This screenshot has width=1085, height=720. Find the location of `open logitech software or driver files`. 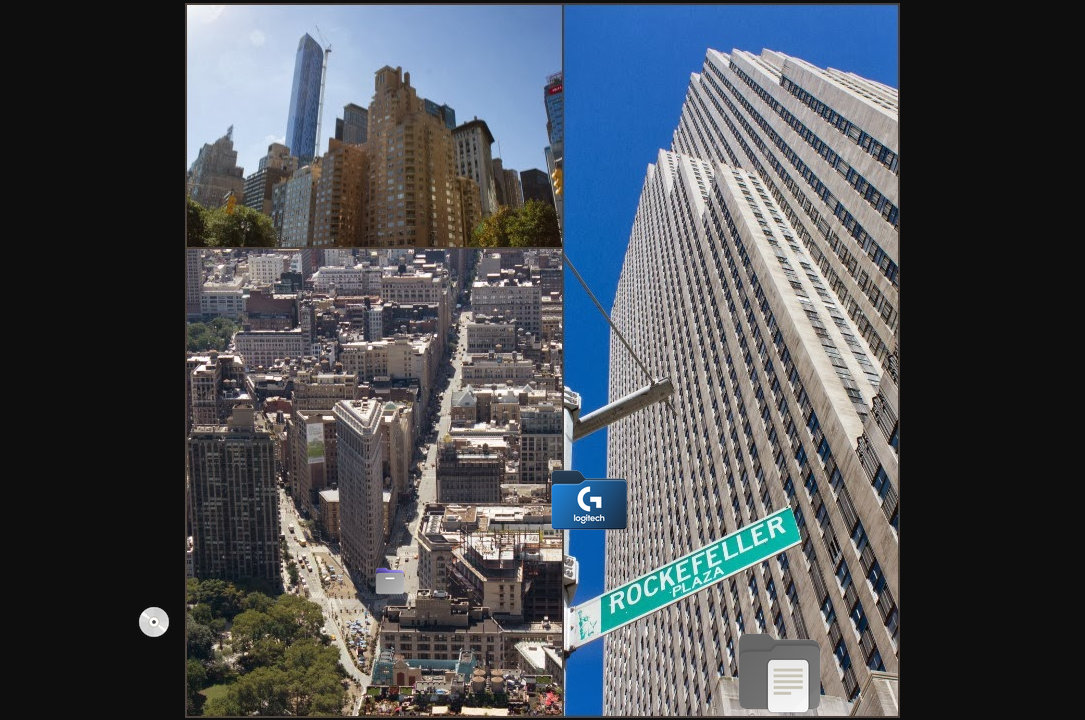

open logitech software or driver files is located at coordinates (589, 502).